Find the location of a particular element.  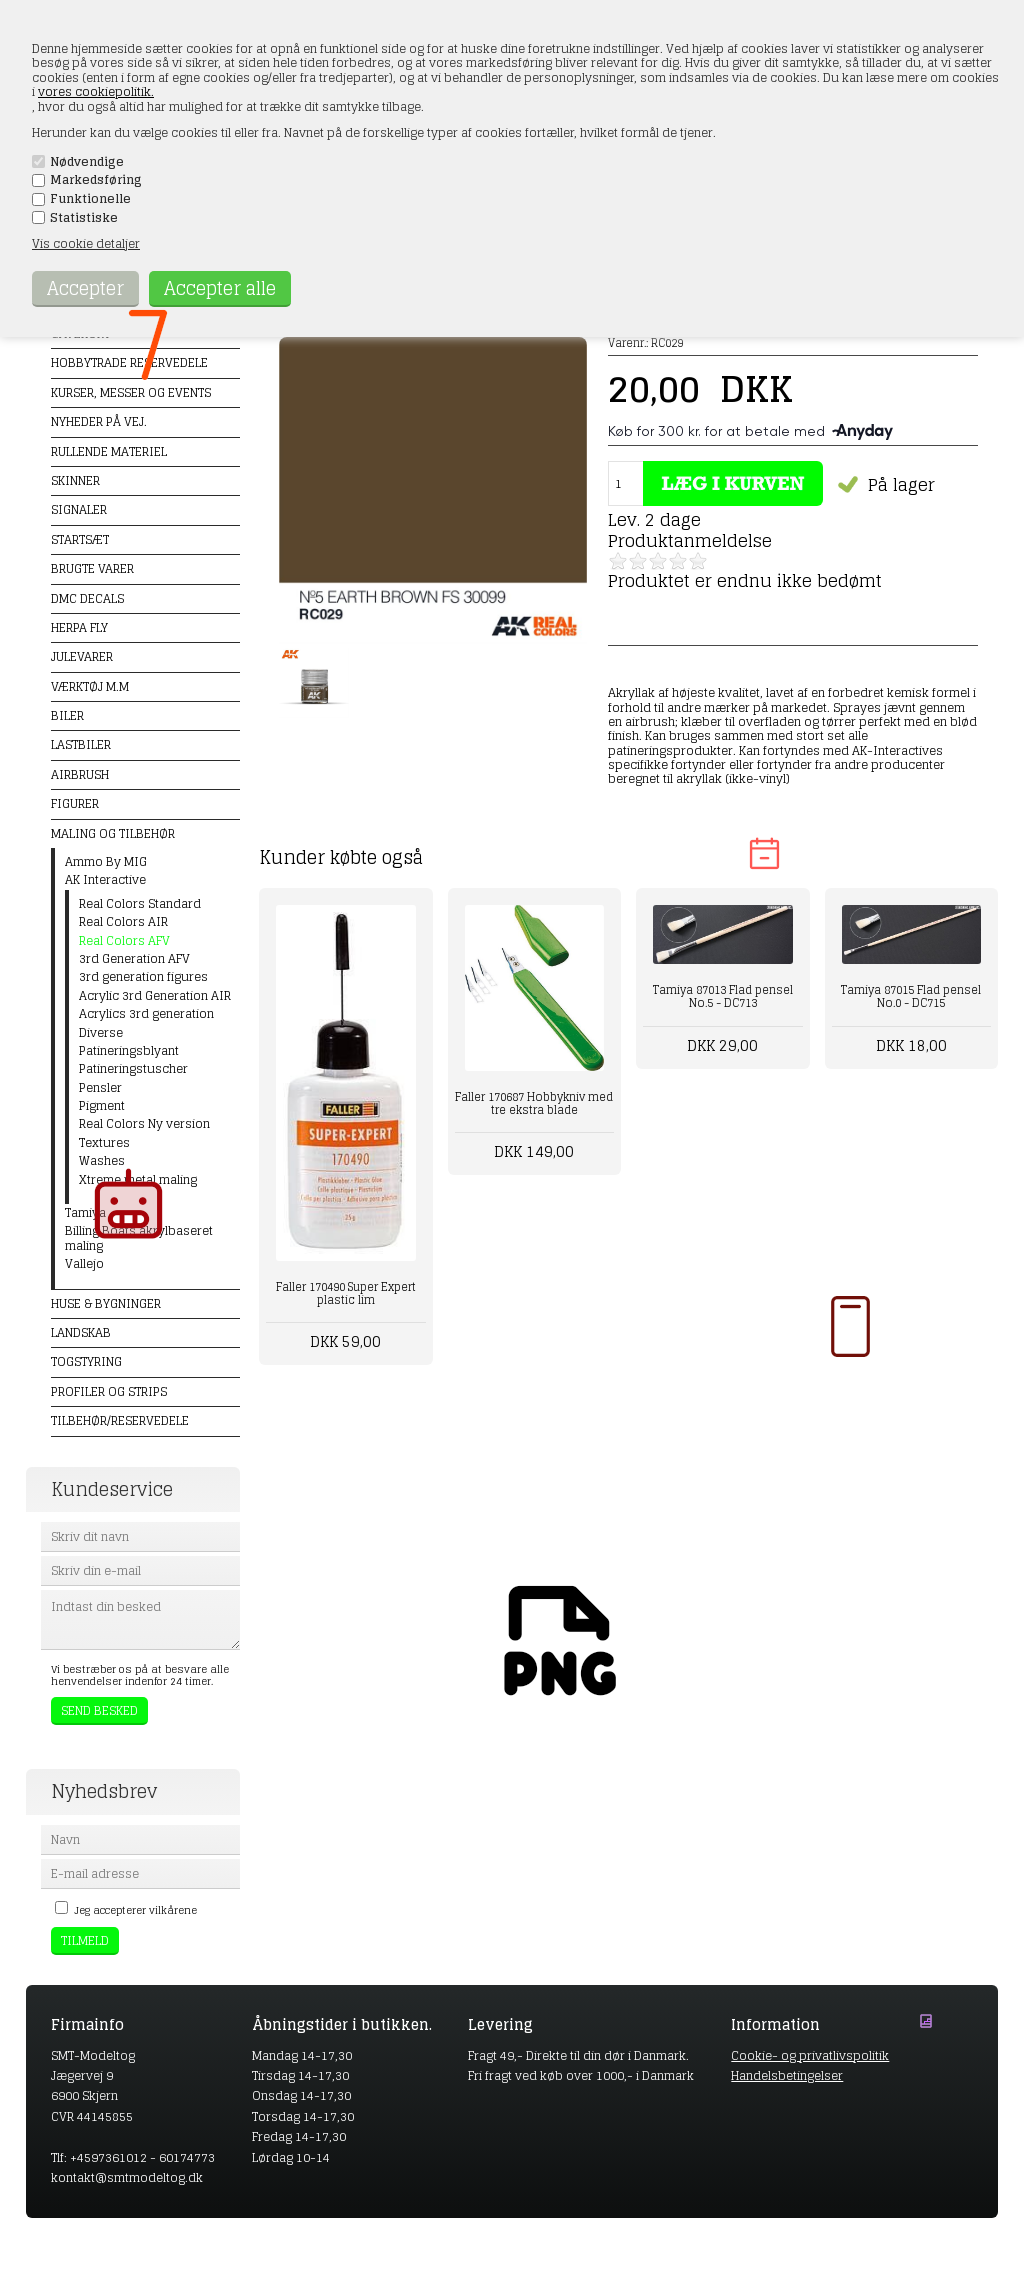

a png image file is located at coordinates (559, 1645).